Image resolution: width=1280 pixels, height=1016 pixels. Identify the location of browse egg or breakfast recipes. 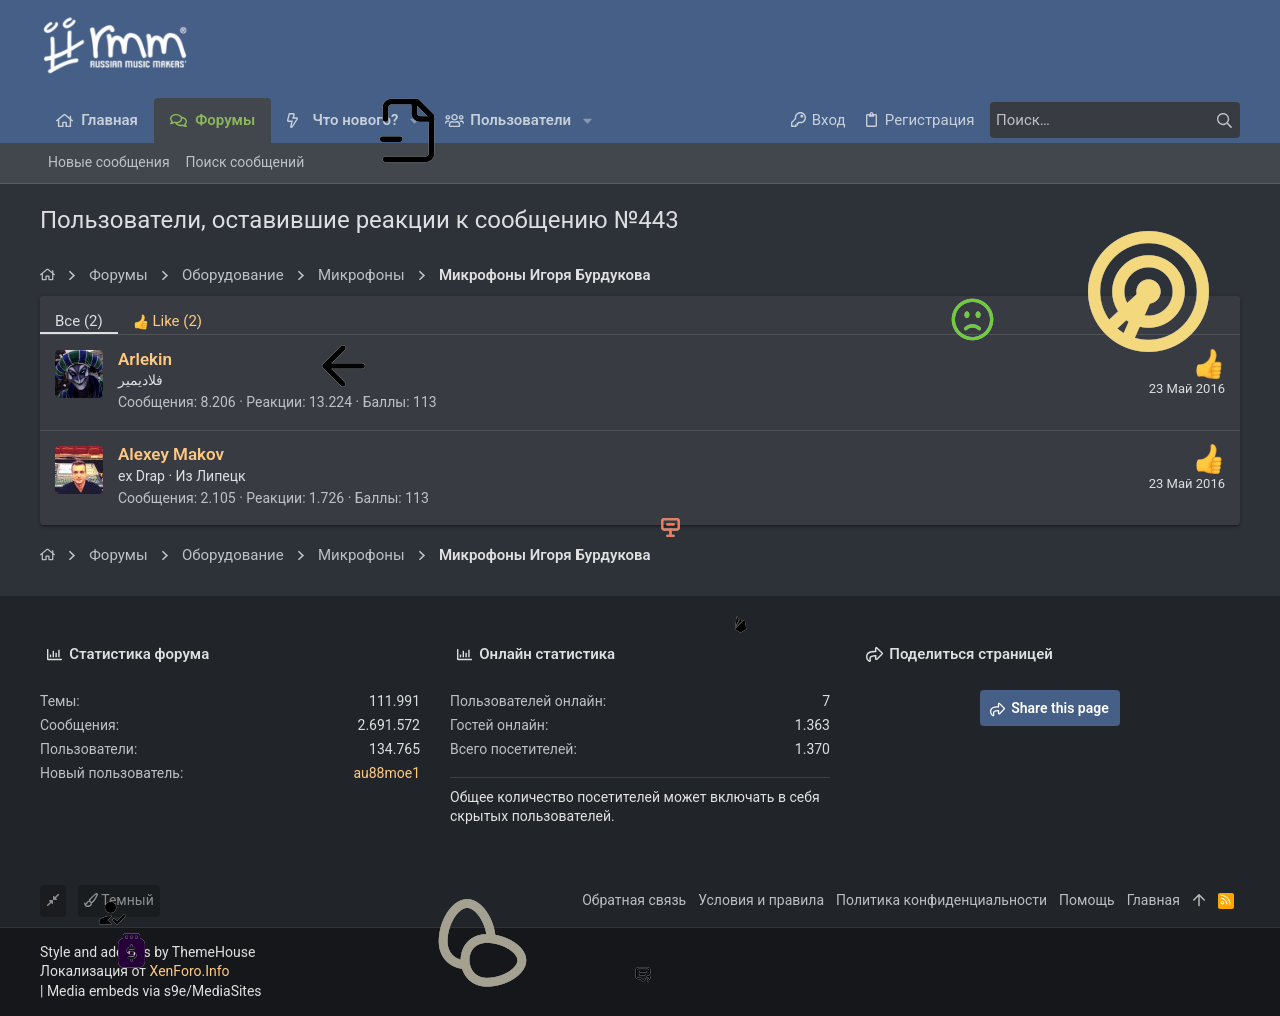
(482, 938).